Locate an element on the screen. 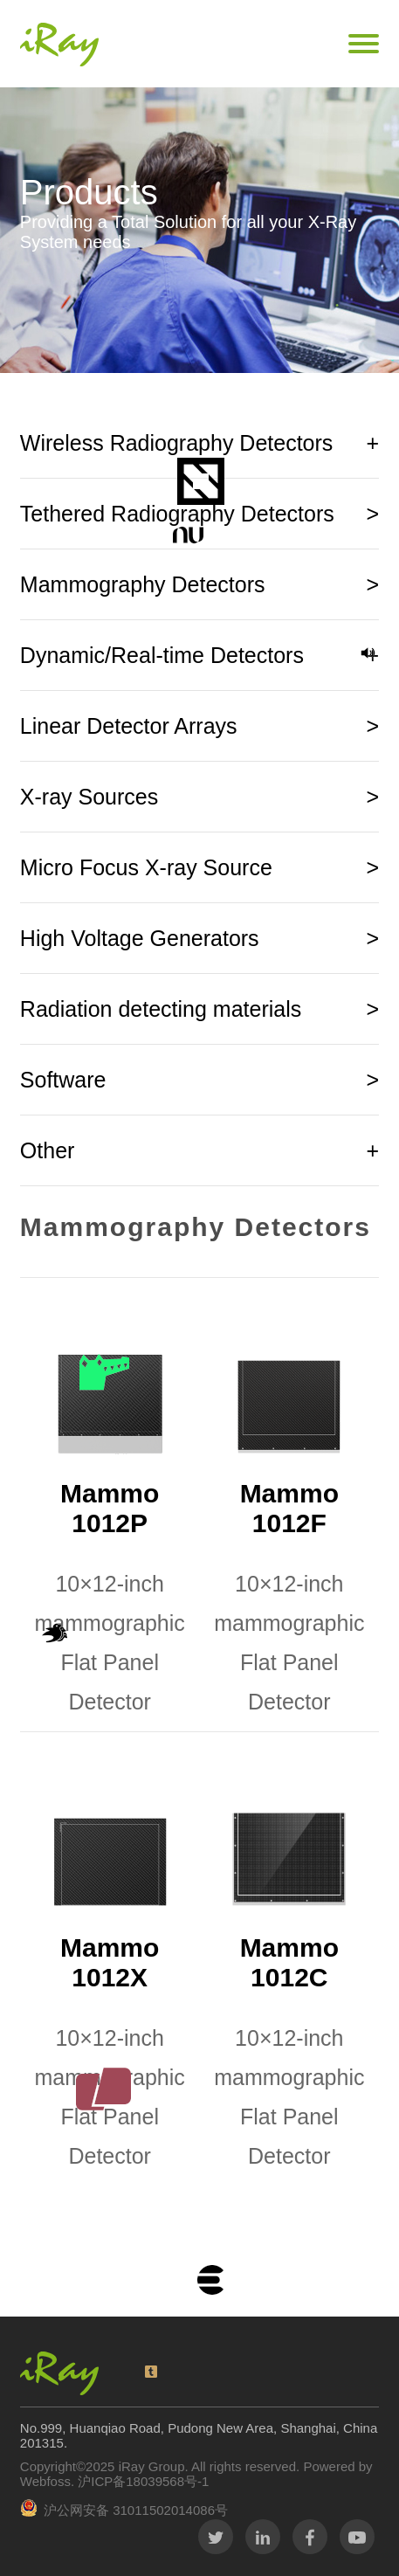 This screenshot has height=2576, width=399. open the warp terminal application is located at coordinates (103, 2089).